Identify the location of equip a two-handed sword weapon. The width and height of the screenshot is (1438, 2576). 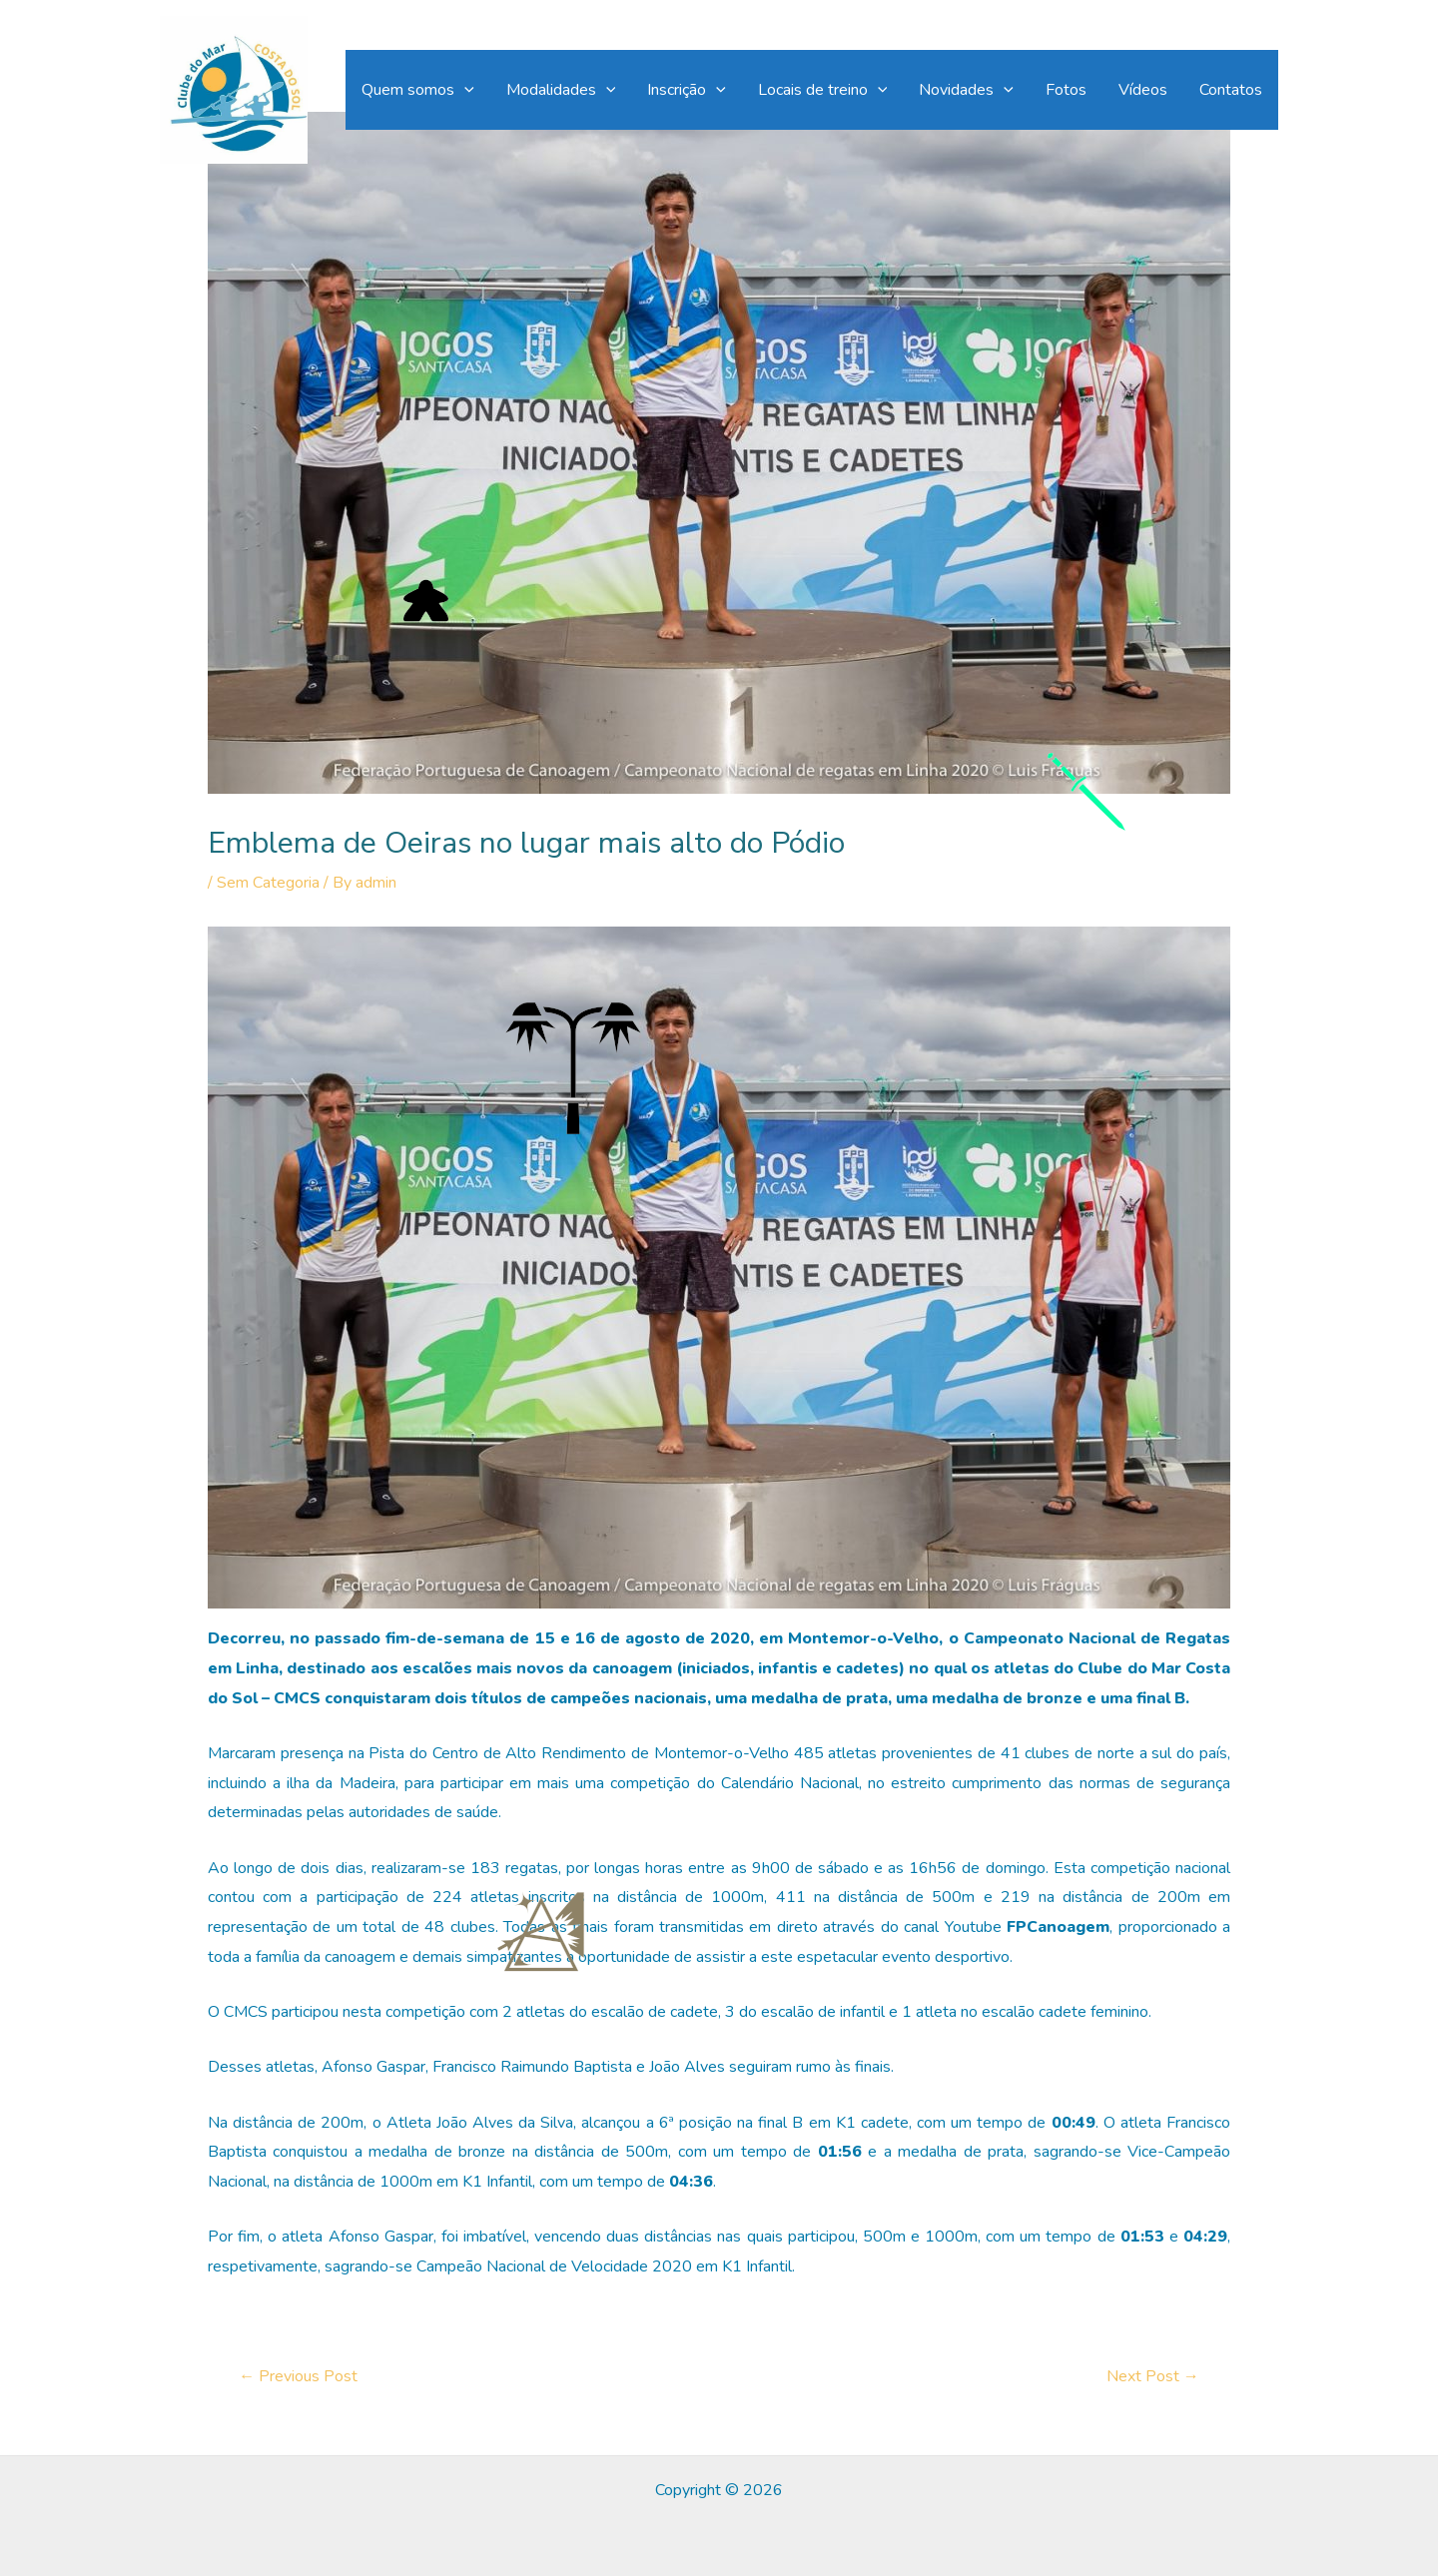
(1086, 792).